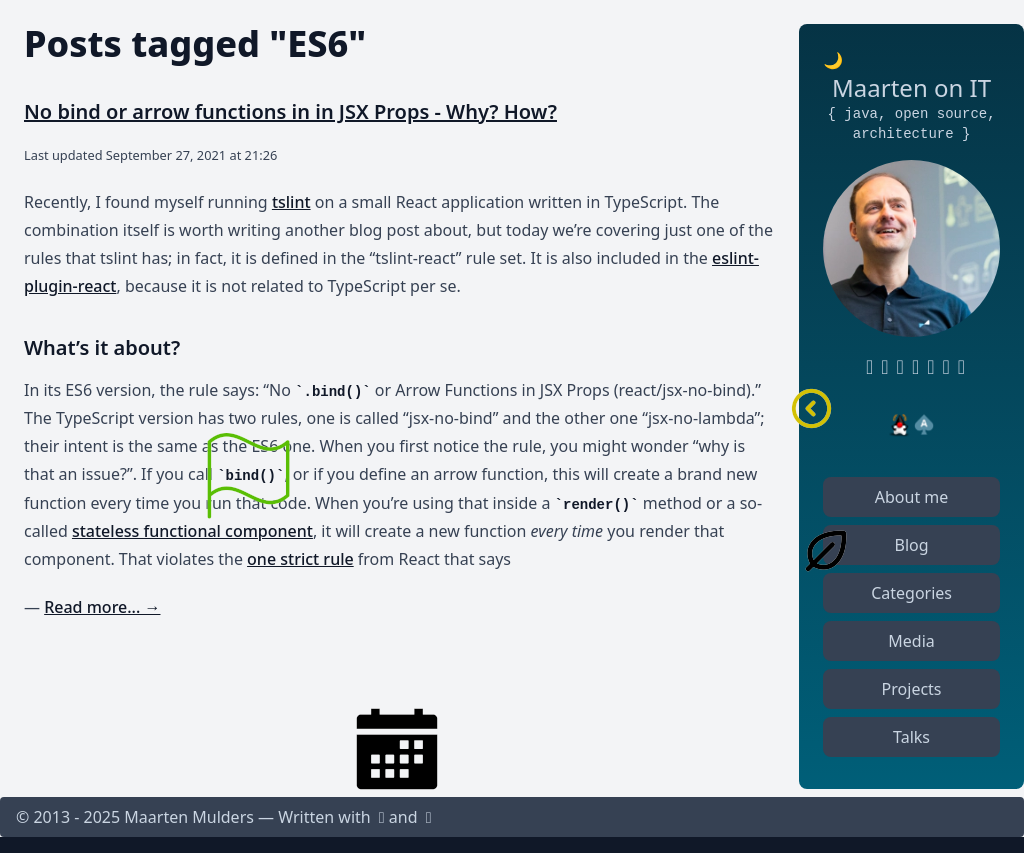 The height and width of the screenshot is (853, 1024). What do you see at coordinates (811, 408) in the screenshot?
I see `go back to the previous screen` at bounding box center [811, 408].